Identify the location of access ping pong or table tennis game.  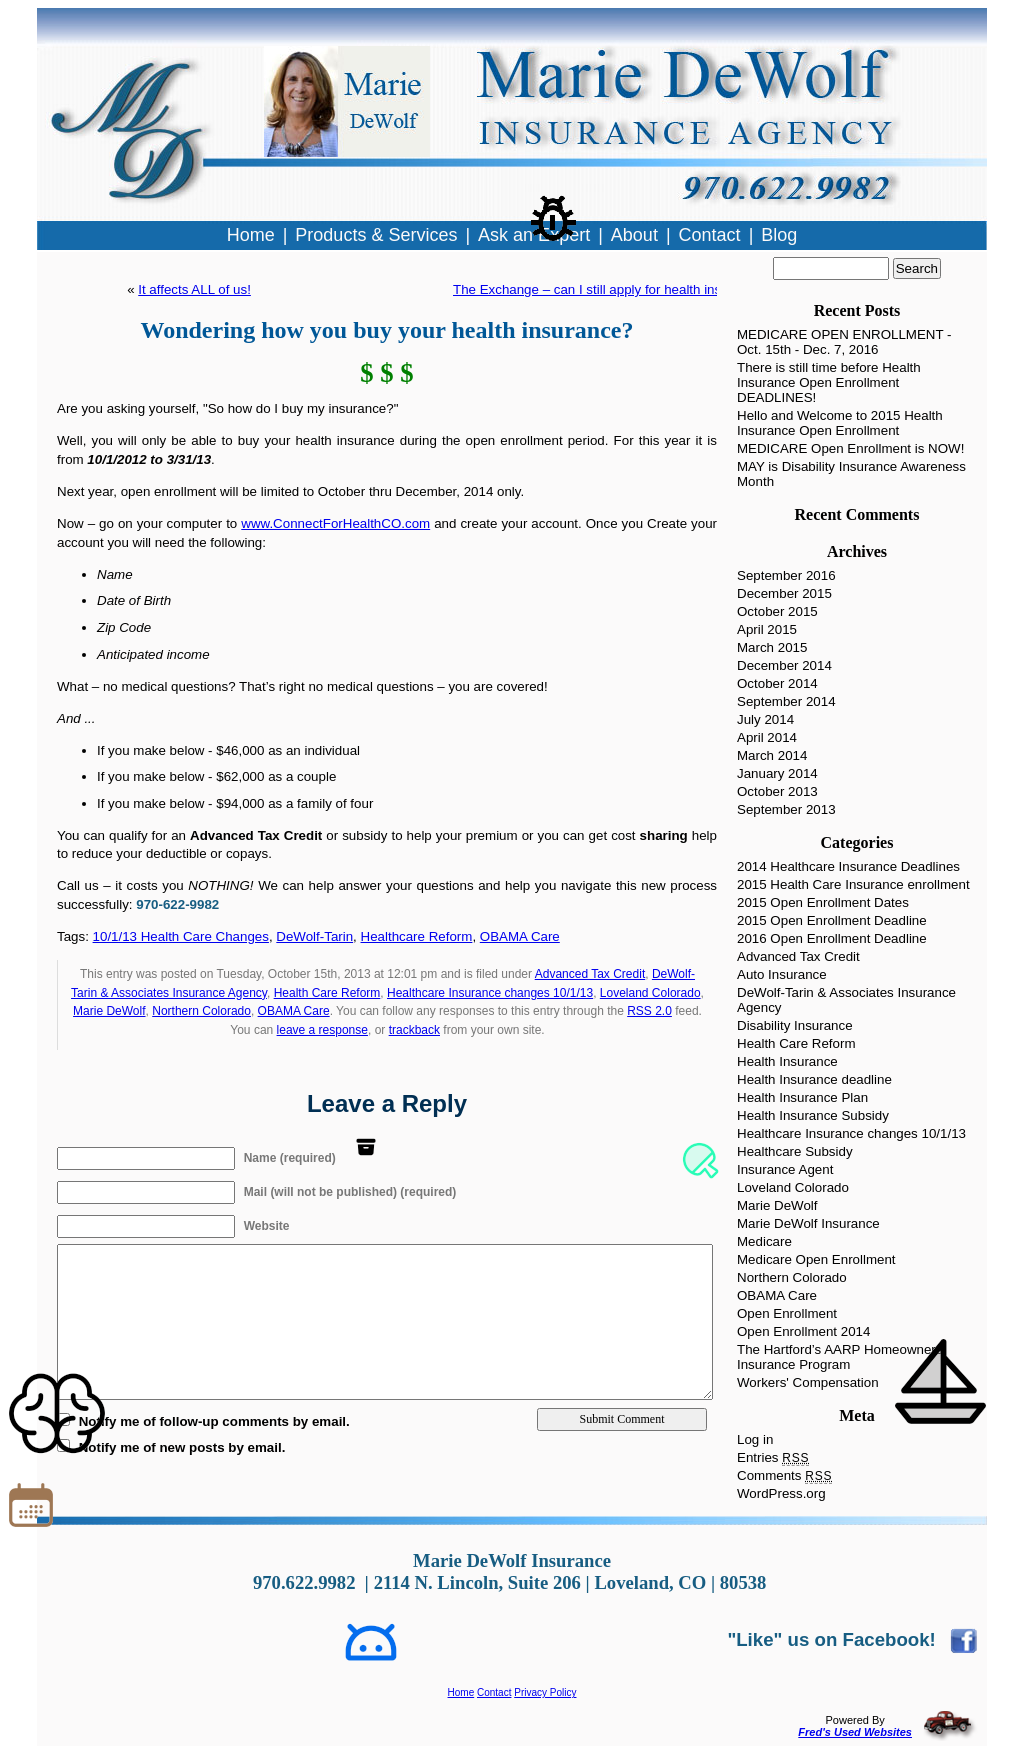
(700, 1160).